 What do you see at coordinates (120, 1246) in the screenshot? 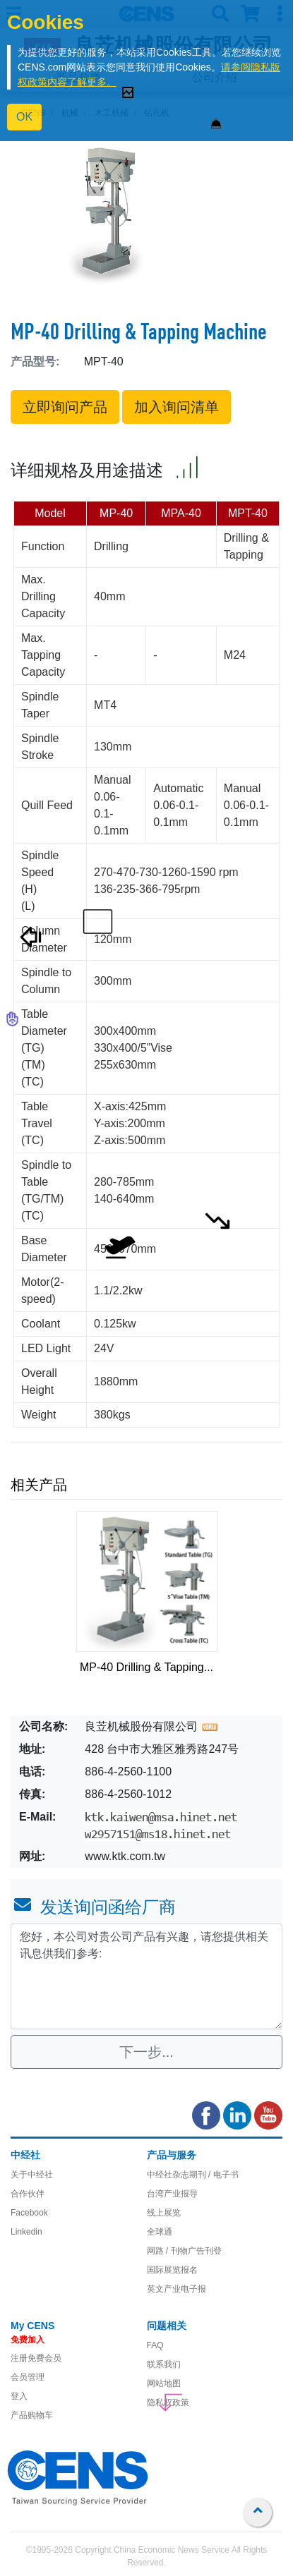
I see `indicates flight departure status` at bounding box center [120, 1246].